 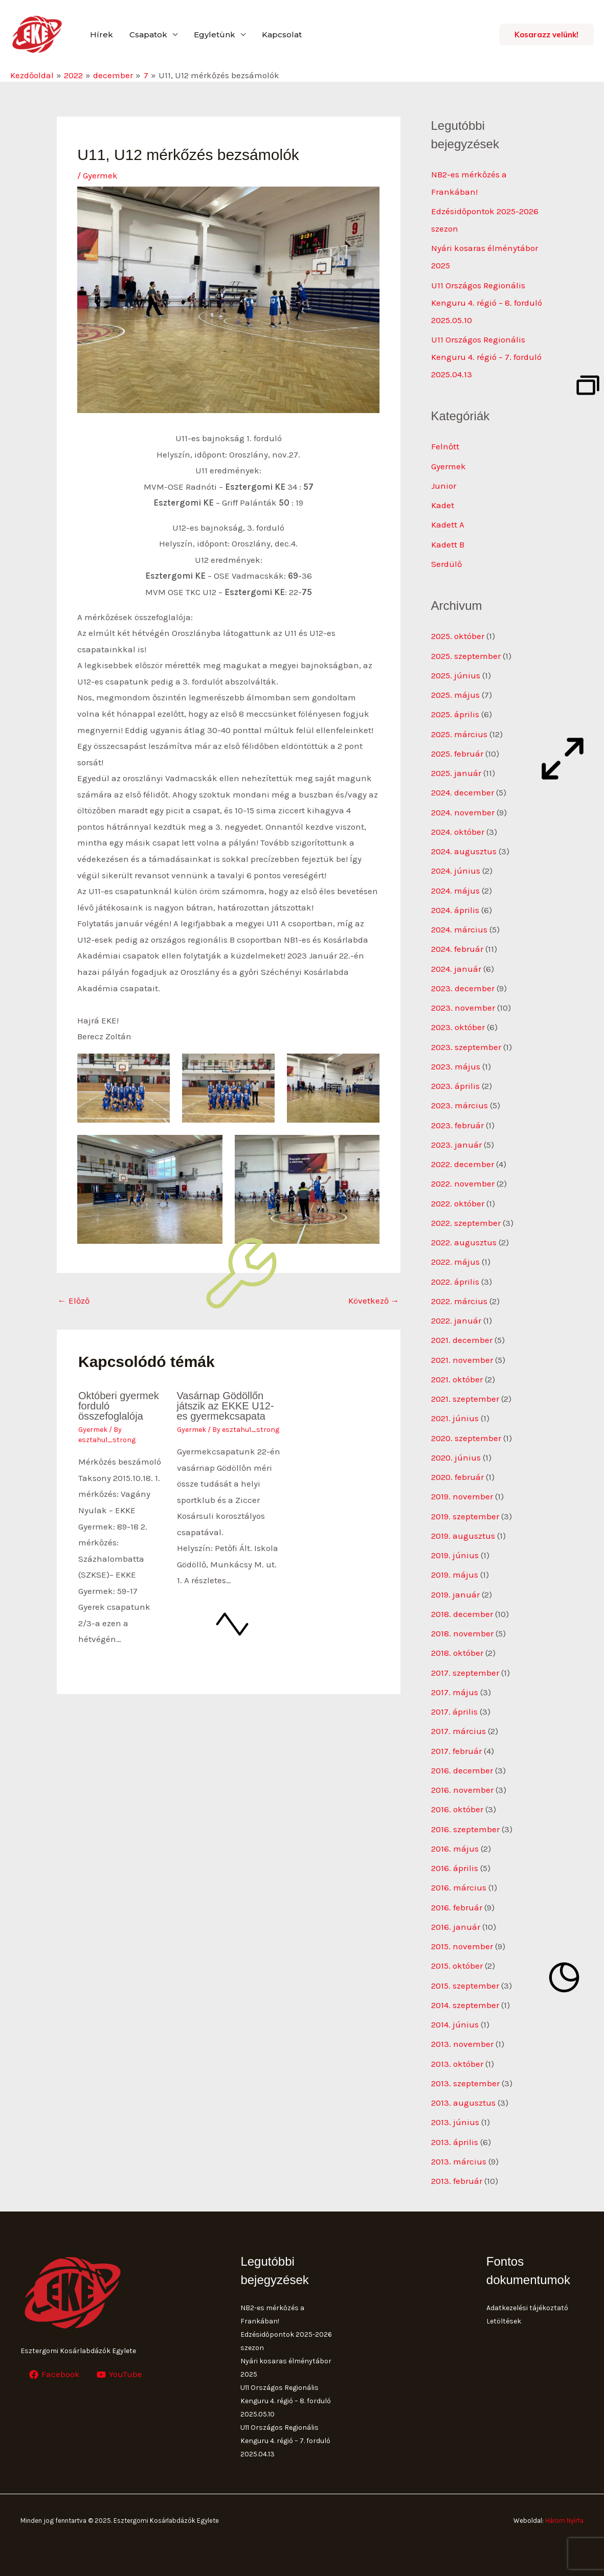 I want to click on expand to fullscreen mode, so click(x=563, y=759).